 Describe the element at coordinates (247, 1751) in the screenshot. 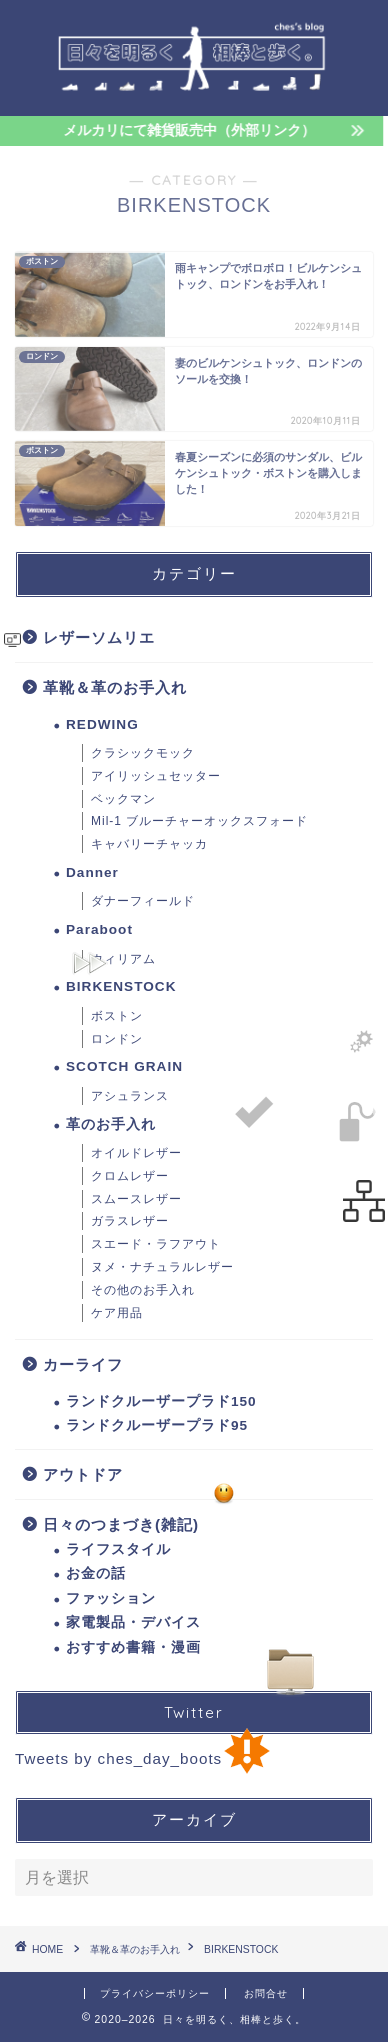

I see `indicates a critical software update is available` at that location.